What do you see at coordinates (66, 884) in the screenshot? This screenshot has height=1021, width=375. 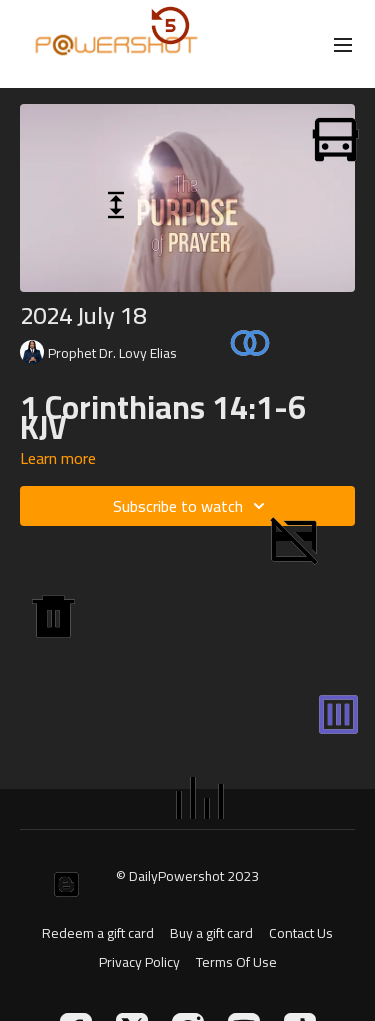 I see `open the Blogger app` at bounding box center [66, 884].